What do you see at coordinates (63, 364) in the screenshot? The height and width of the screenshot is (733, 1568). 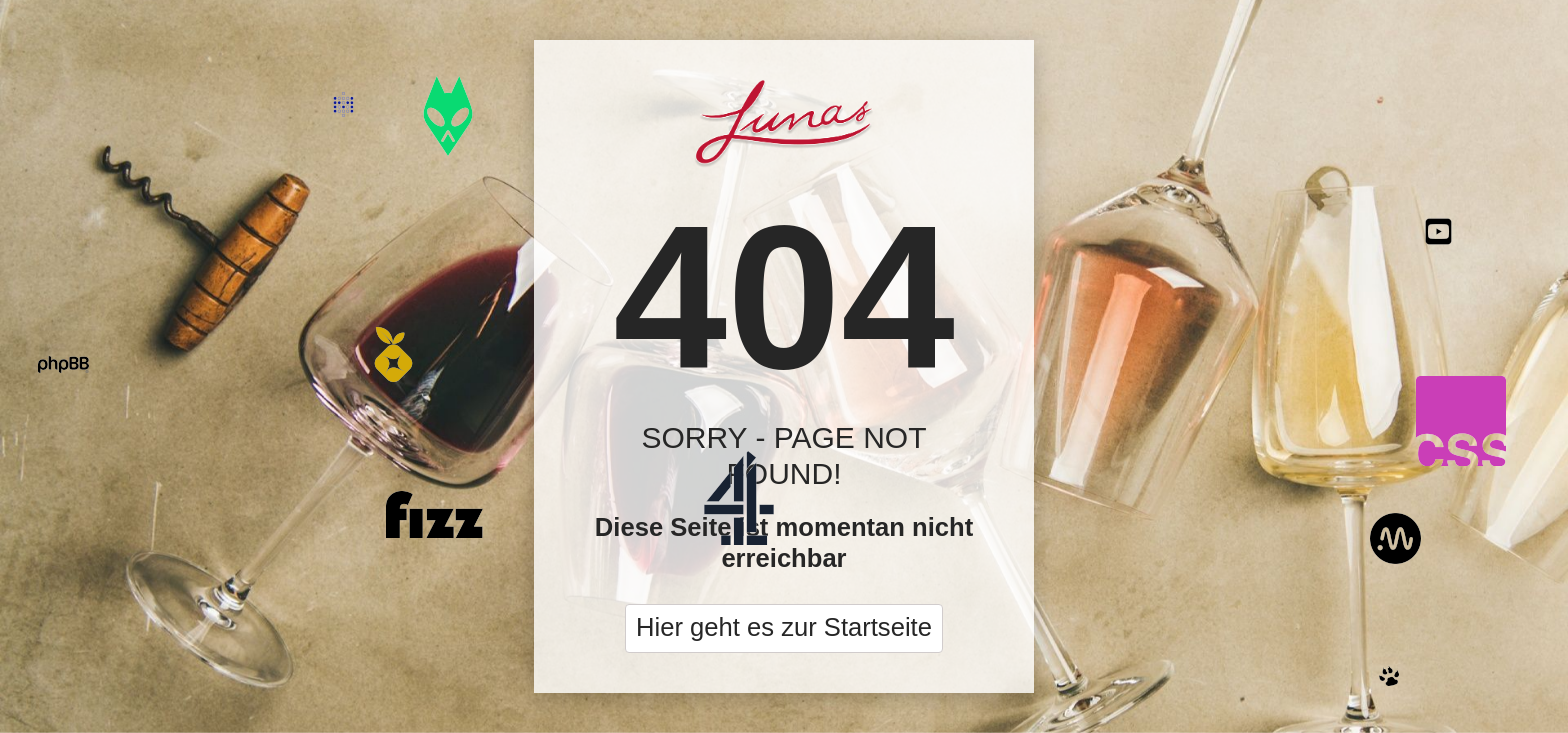 I see `visit phpBB forum software website` at bounding box center [63, 364].